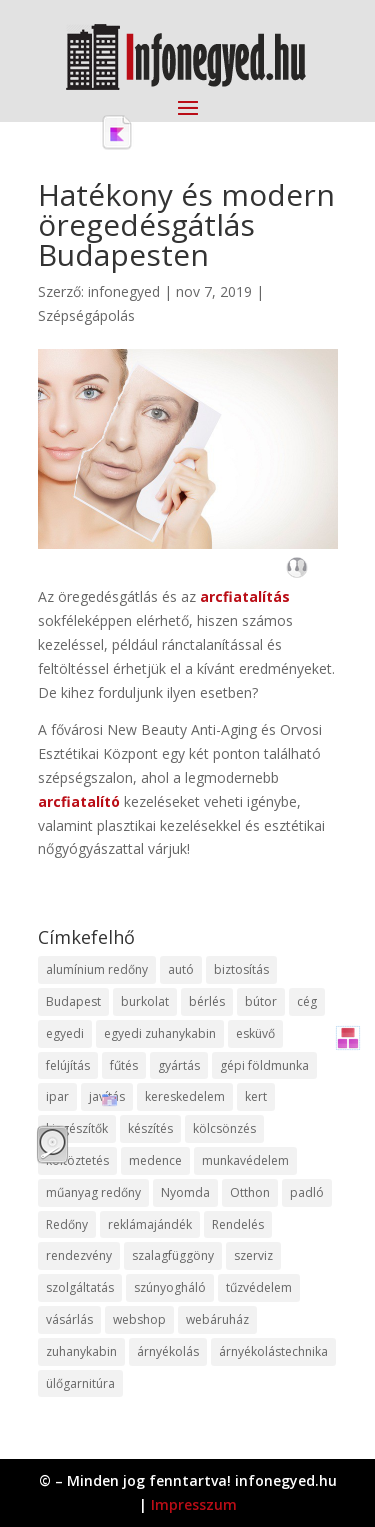  Describe the element at coordinates (52, 1144) in the screenshot. I see `open disk utility application` at that location.